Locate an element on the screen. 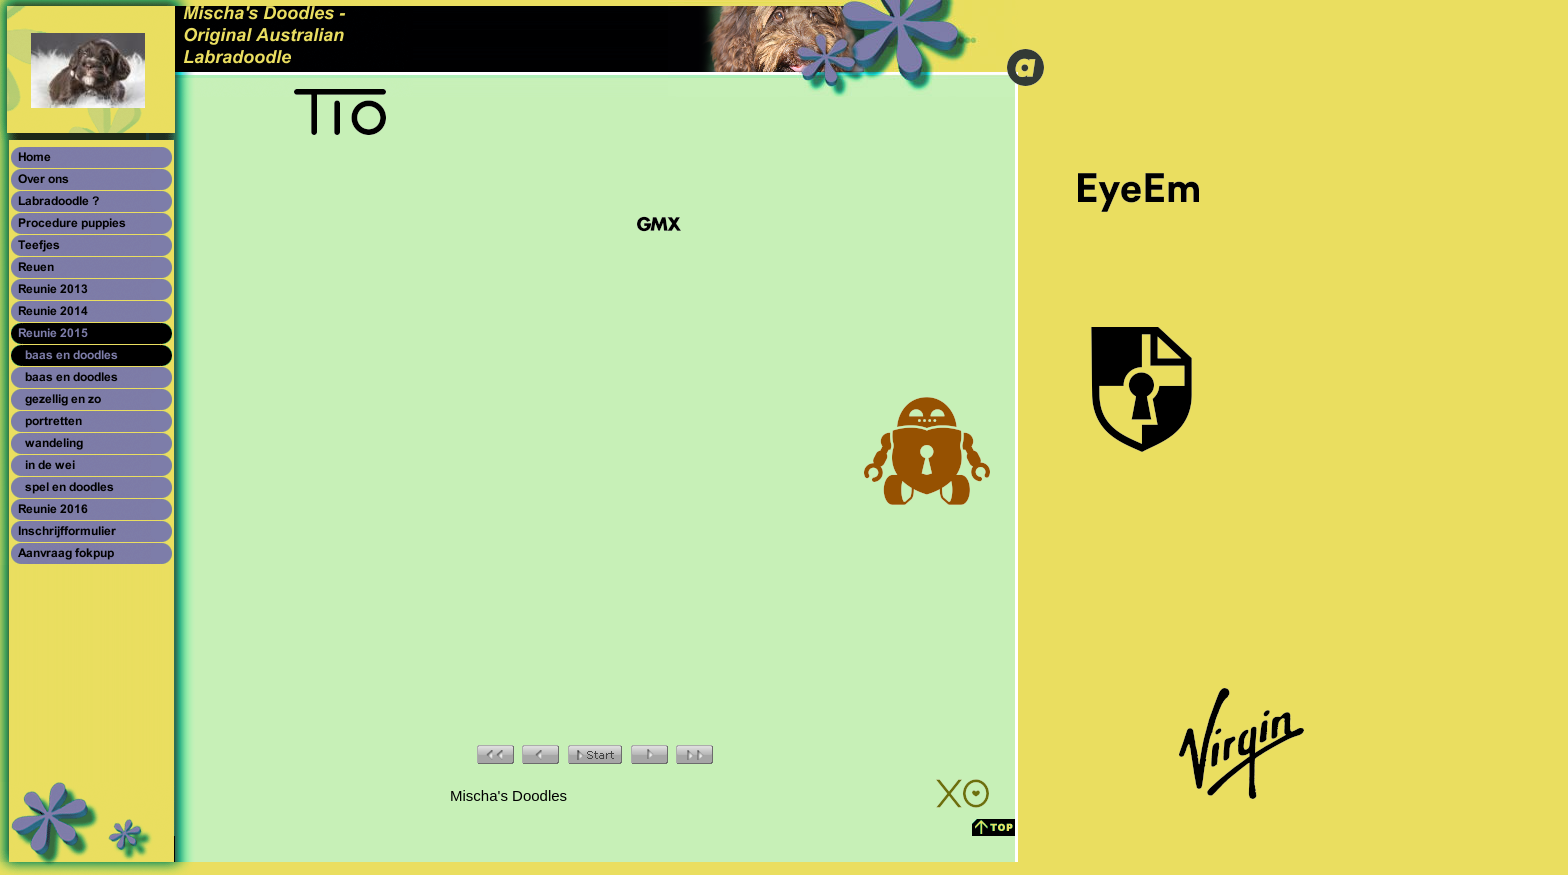 This screenshot has height=875, width=1568. open the EyeEm photography app is located at coordinates (1138, 192).